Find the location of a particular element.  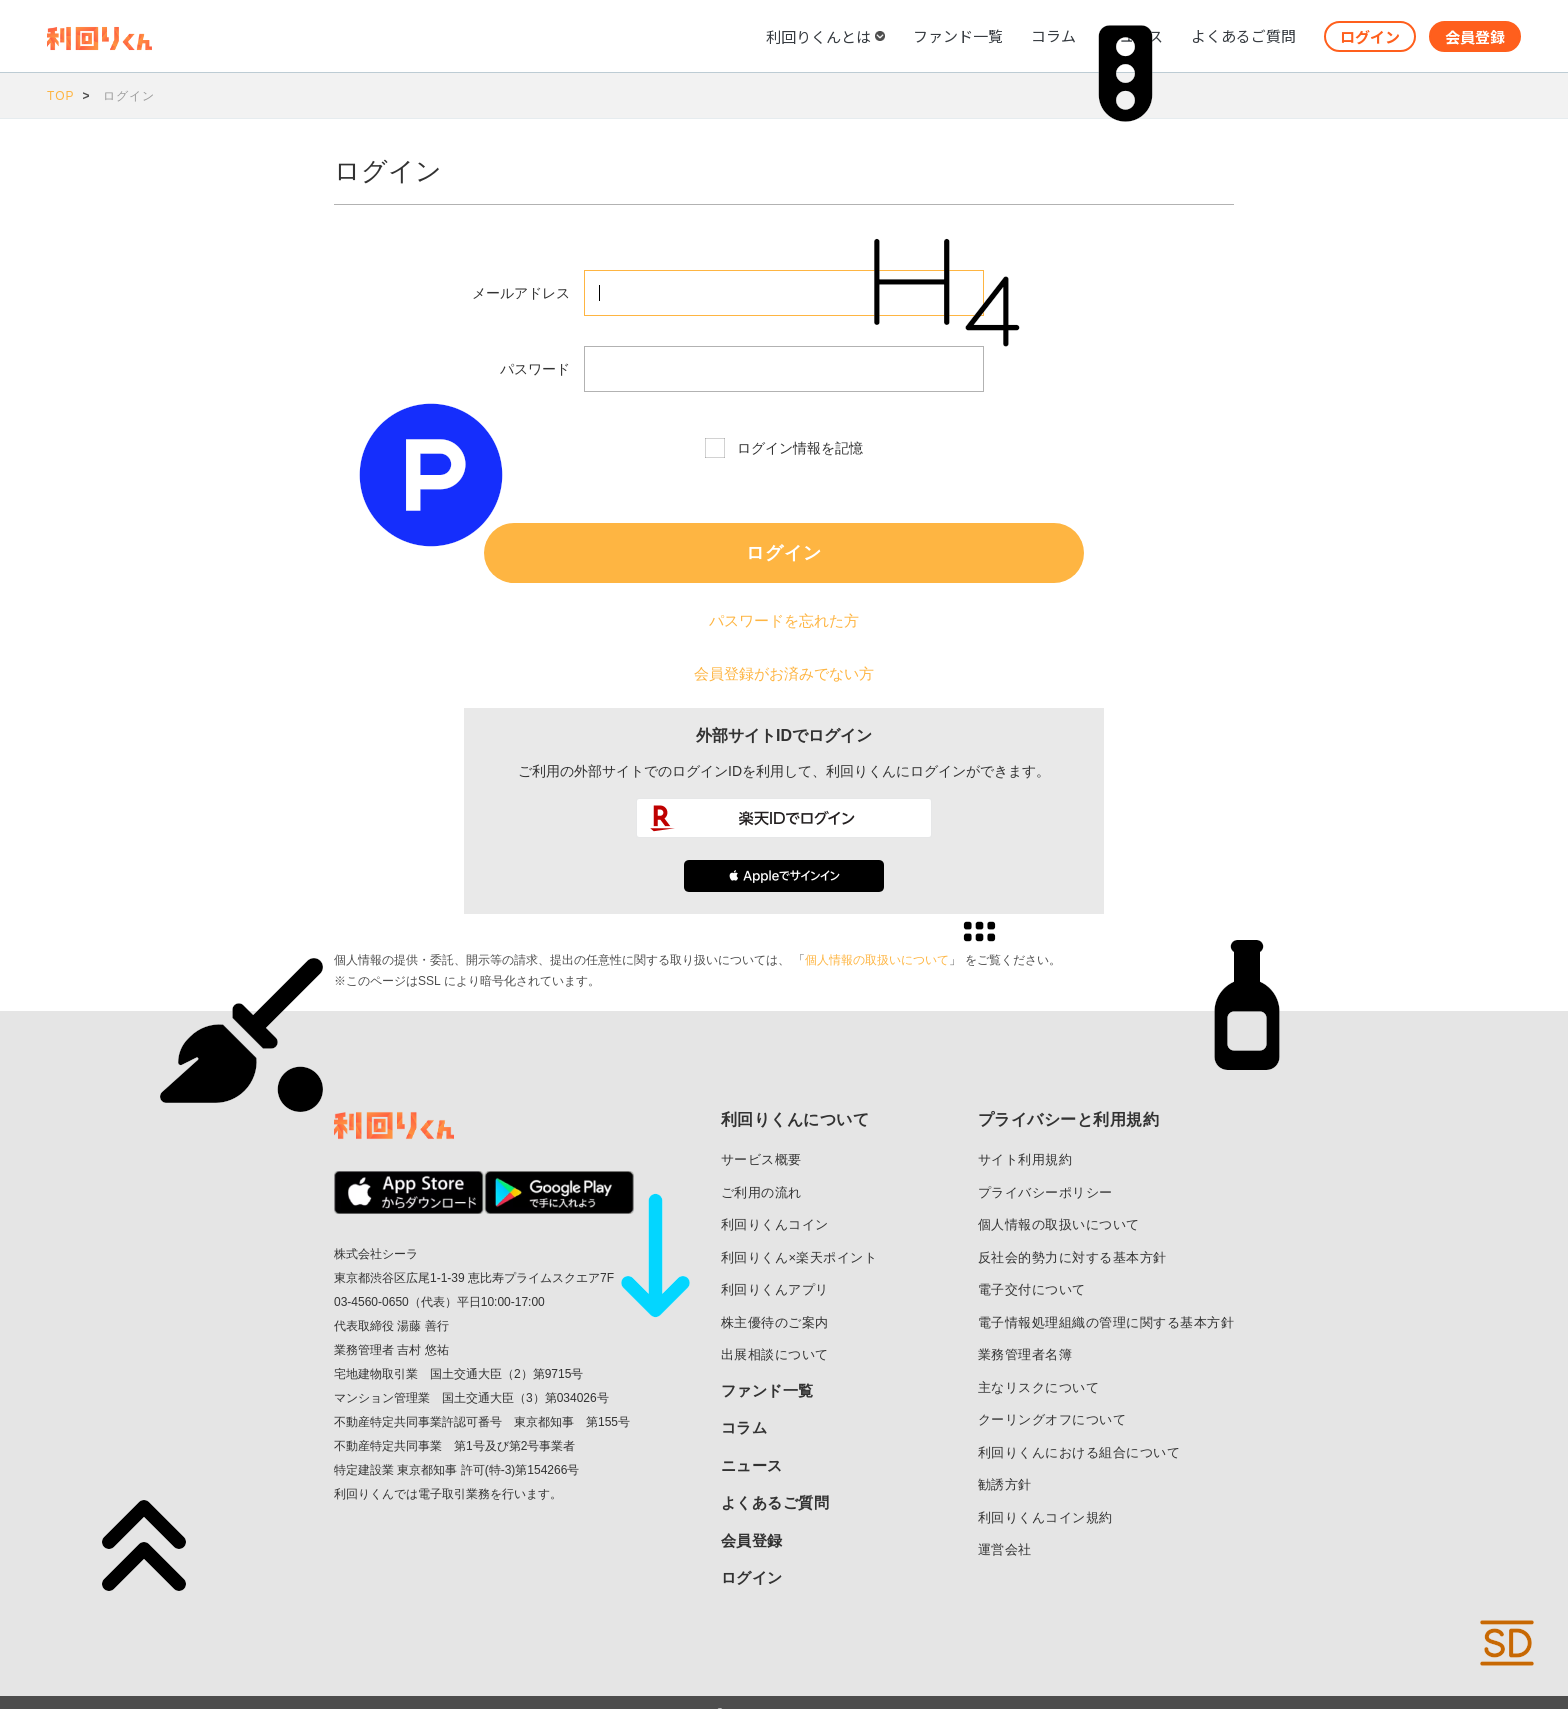

access quidditch or broomstick-related games is located at coordinates (241, 1030).